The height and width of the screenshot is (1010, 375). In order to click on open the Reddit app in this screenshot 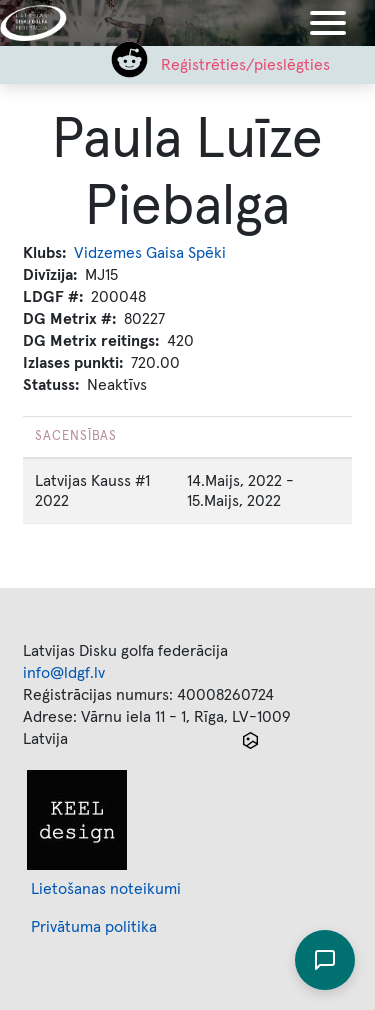, I will do `click(129, 59)`.